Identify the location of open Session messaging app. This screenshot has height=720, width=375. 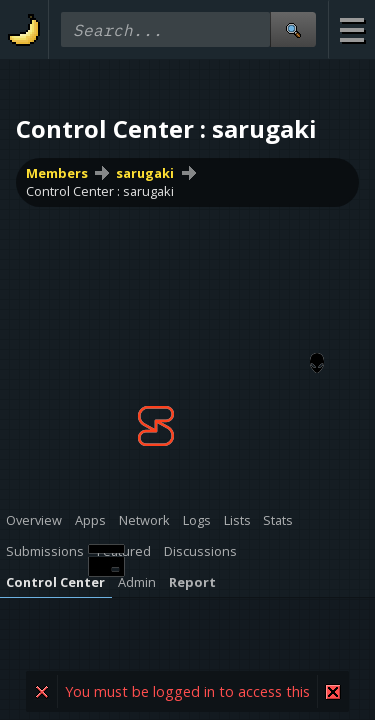
(156, 426).